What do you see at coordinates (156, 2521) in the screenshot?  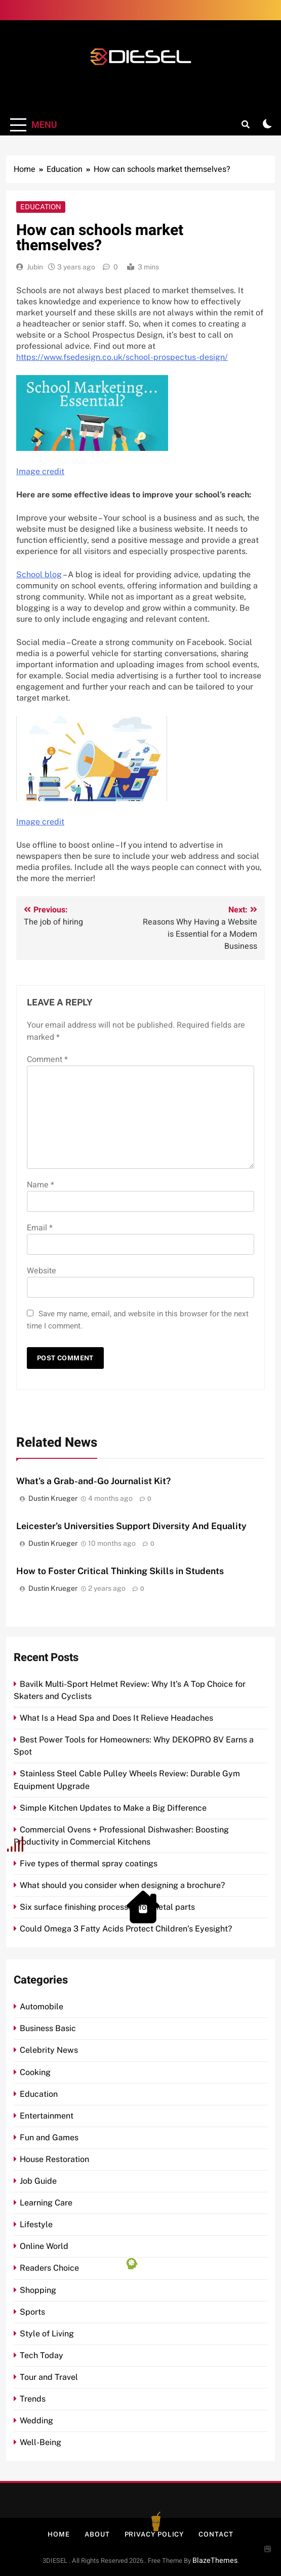 I see `gulp.js task runner logo` at bounding box center [156, 2521].